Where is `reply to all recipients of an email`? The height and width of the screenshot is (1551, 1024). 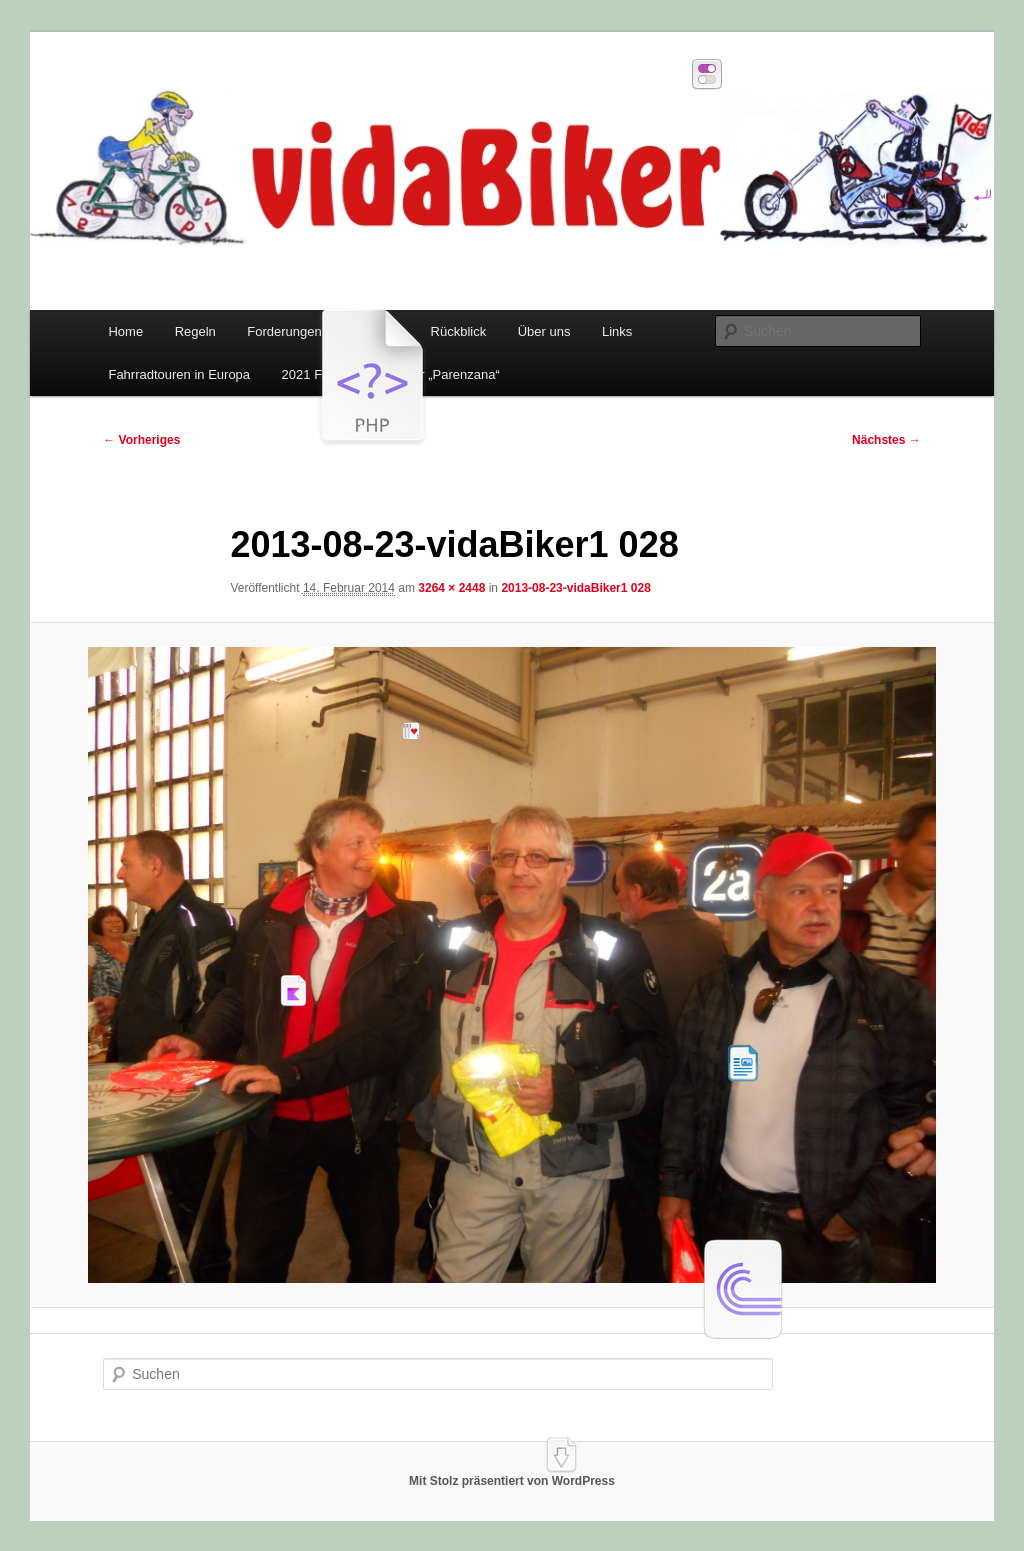 reply to all recipients of an email is located at coordinates (982, 194).